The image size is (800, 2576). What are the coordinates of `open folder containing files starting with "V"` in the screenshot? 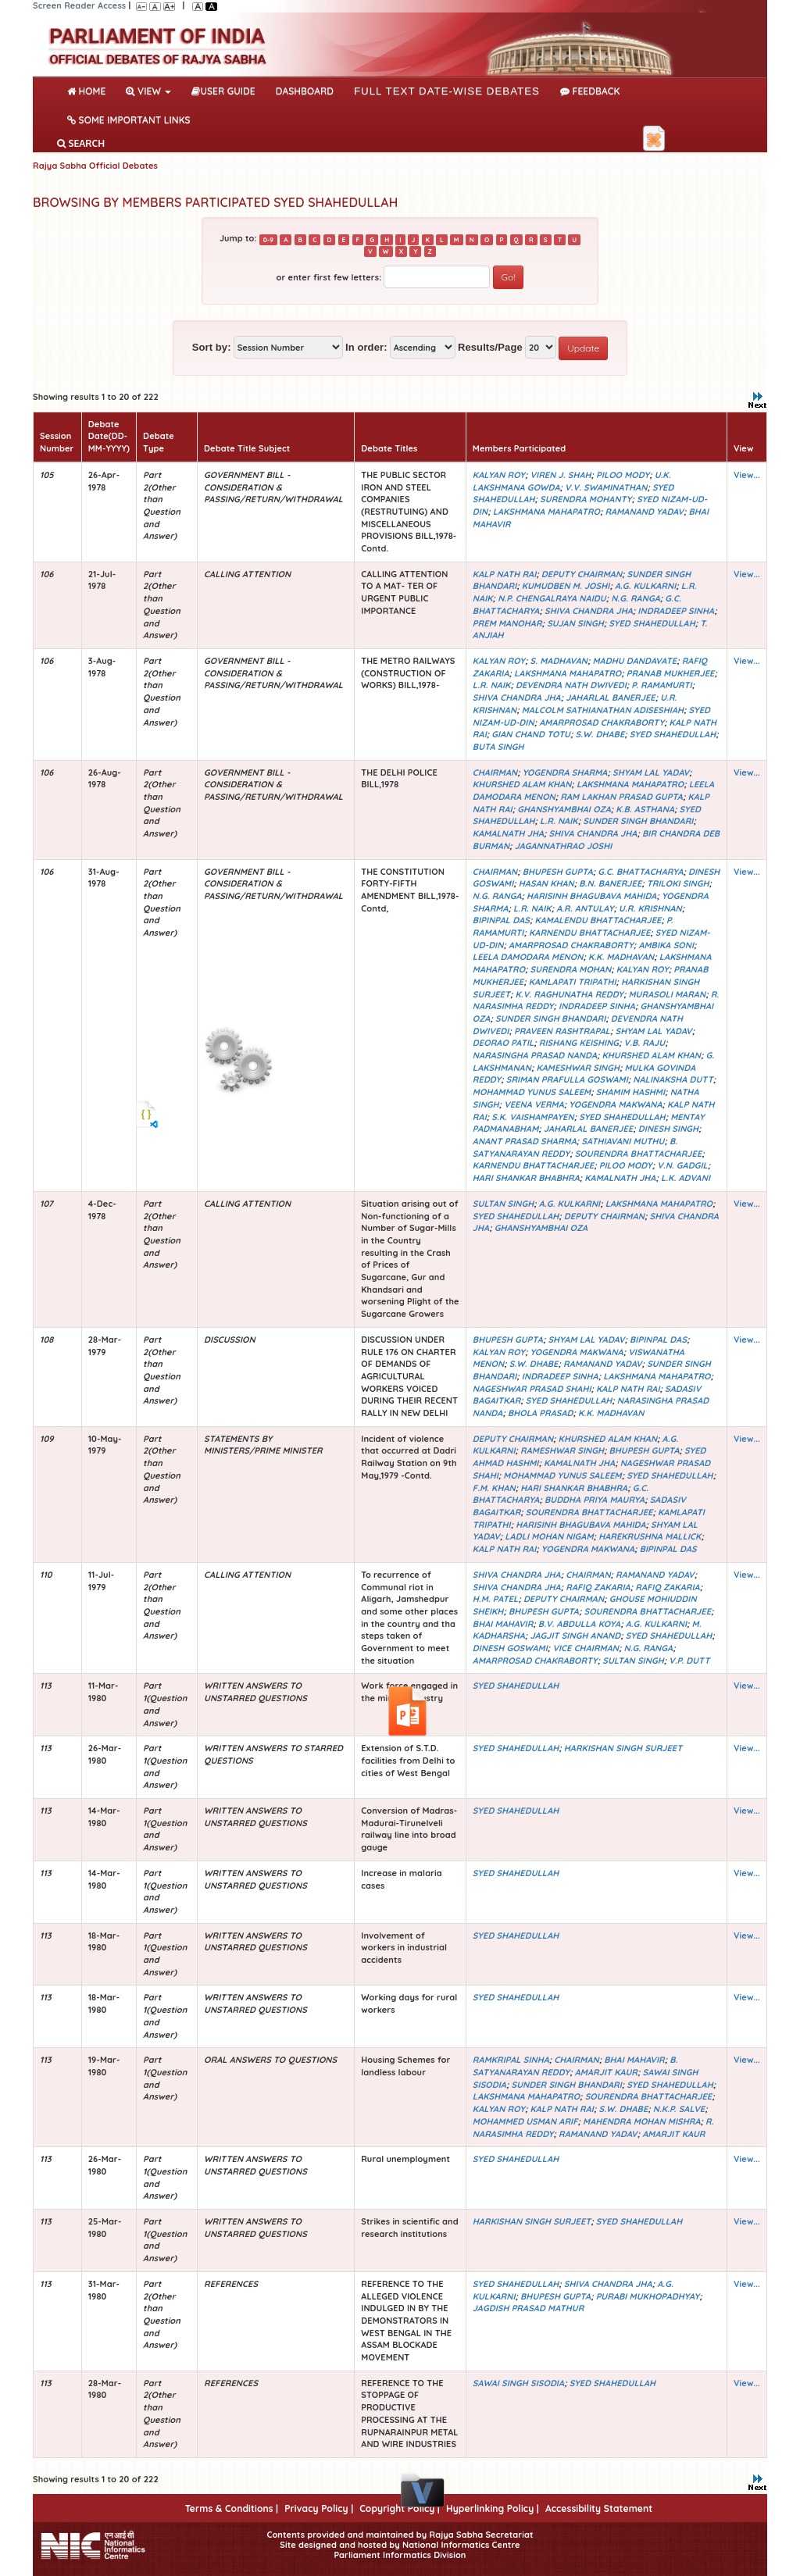 It's located at (422, 2491).